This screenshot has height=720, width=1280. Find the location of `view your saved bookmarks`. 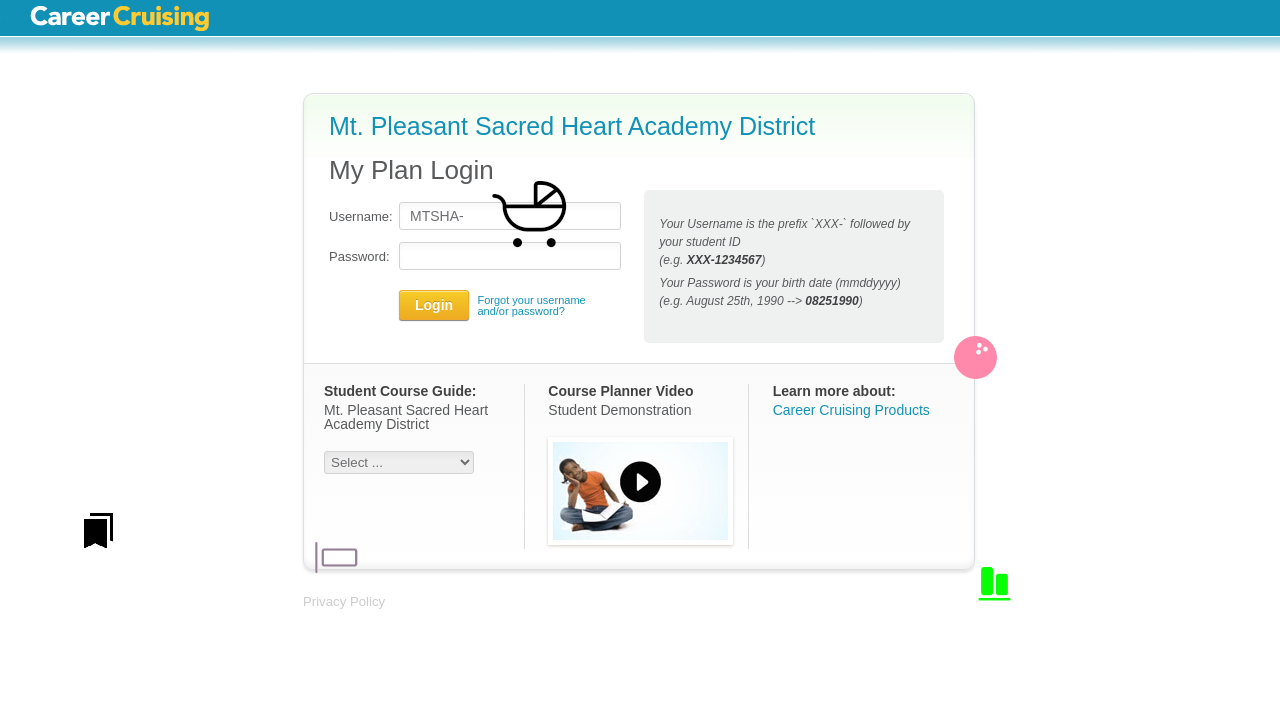

view your saved bookmarks is located at coordinates (98, 530).